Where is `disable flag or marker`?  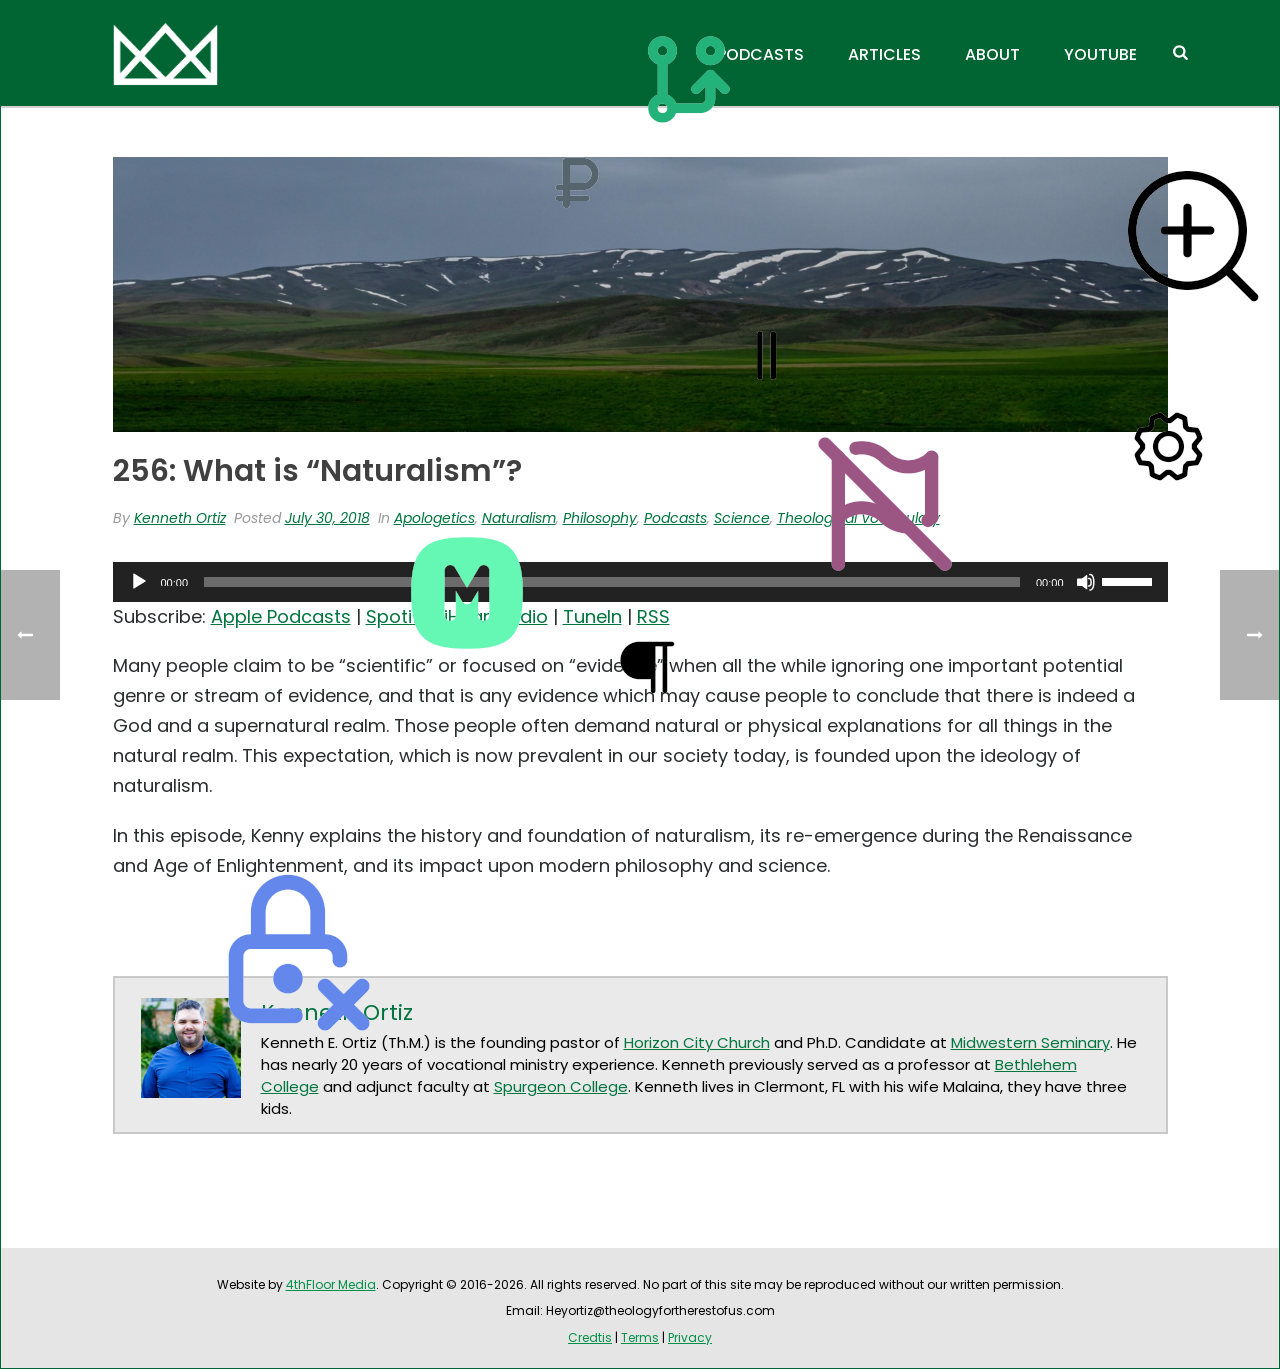 disable flag or marker is located at coordinates (885, 504).